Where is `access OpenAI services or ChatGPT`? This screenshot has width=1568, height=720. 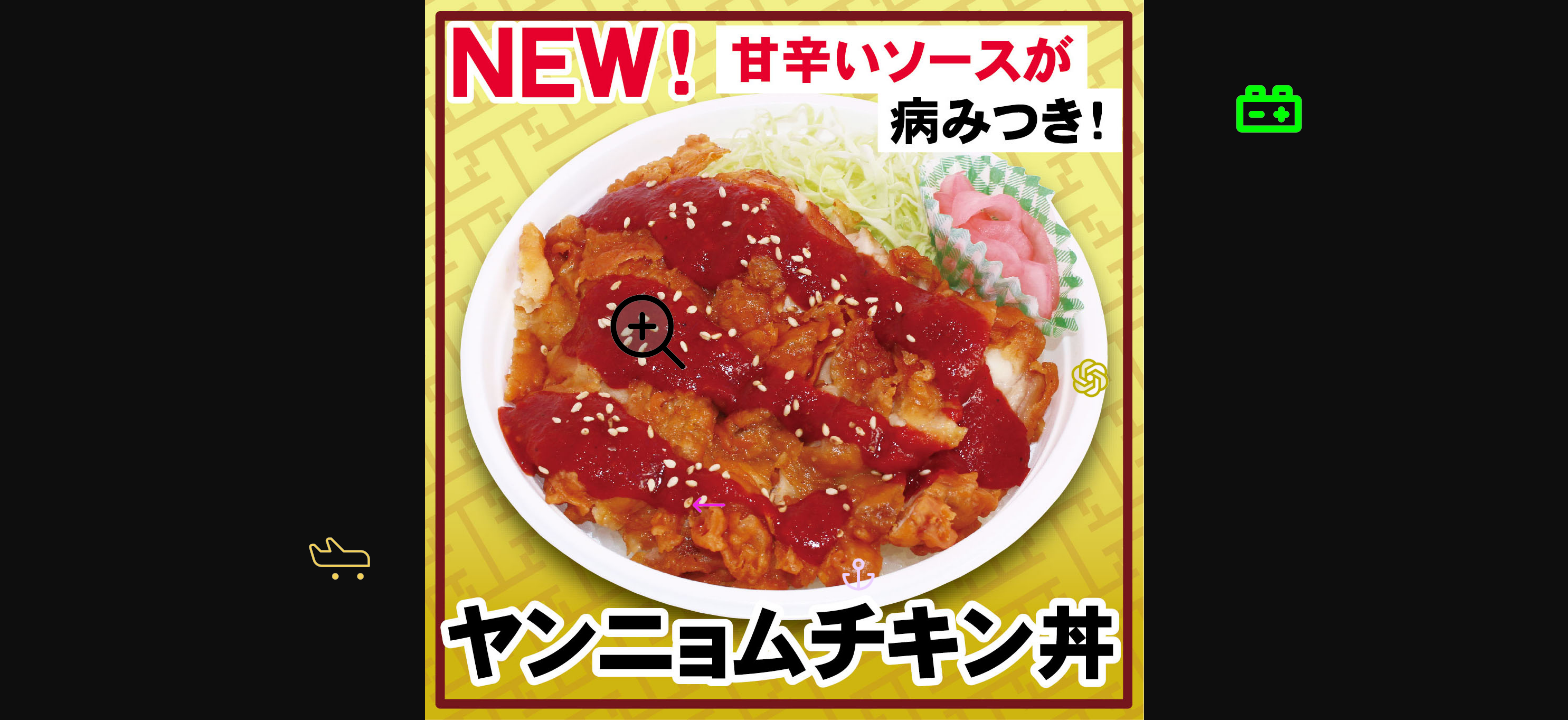 access OpenAI services or ChatGPT is located at coordinates (1090, 378).